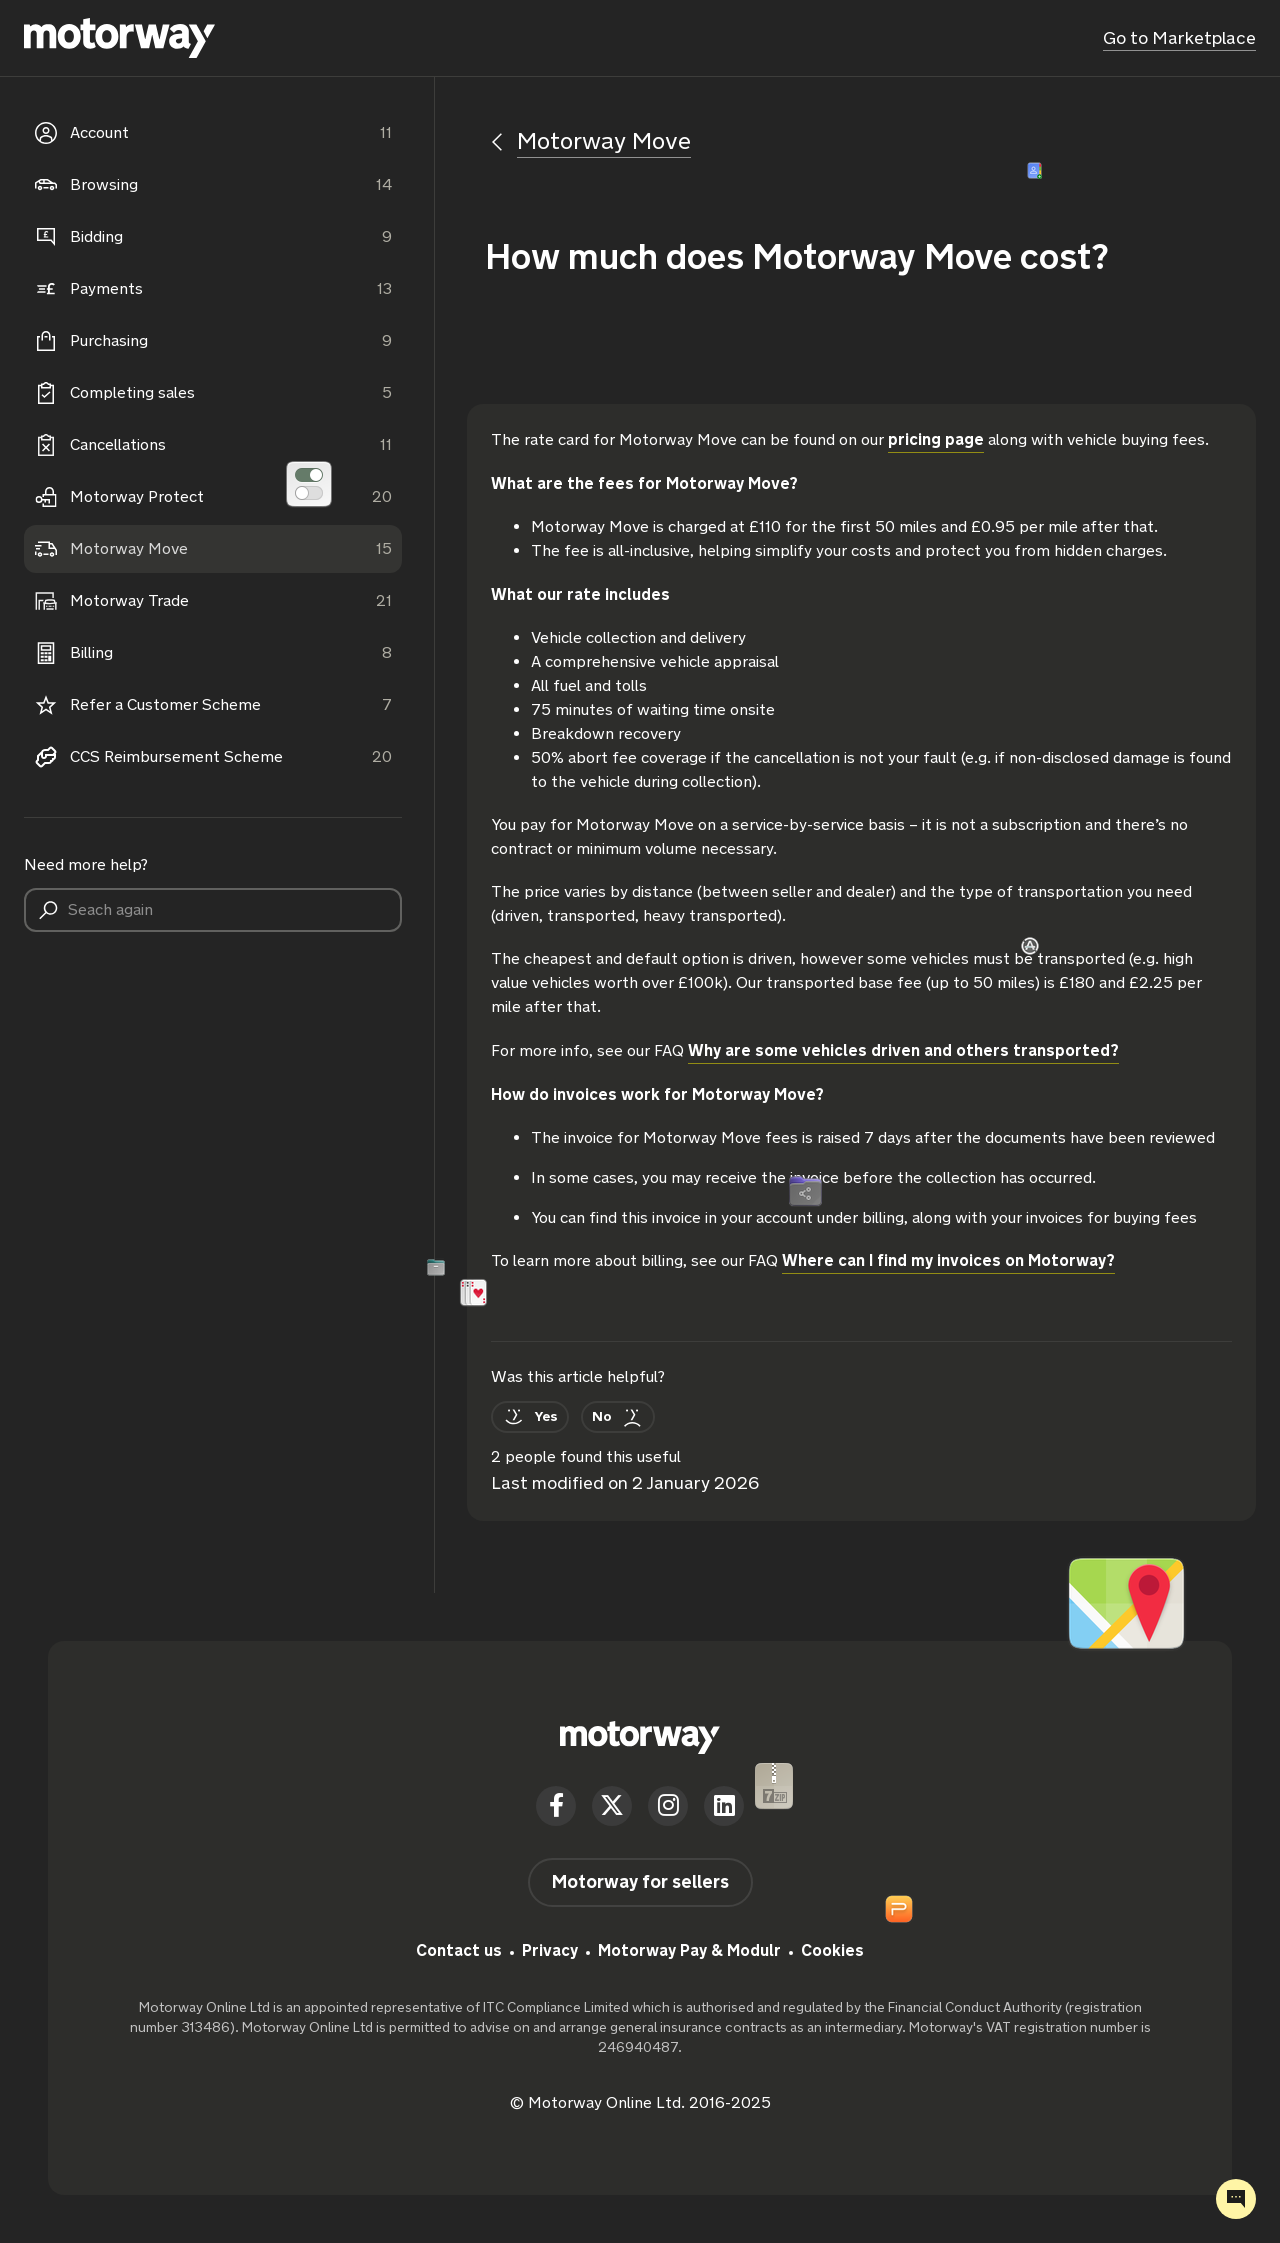  What do you see at coordinates (309, 484) in the screenshot?
I see `open gnome tweaks to customize system settings` at bounding box center [309, 484].